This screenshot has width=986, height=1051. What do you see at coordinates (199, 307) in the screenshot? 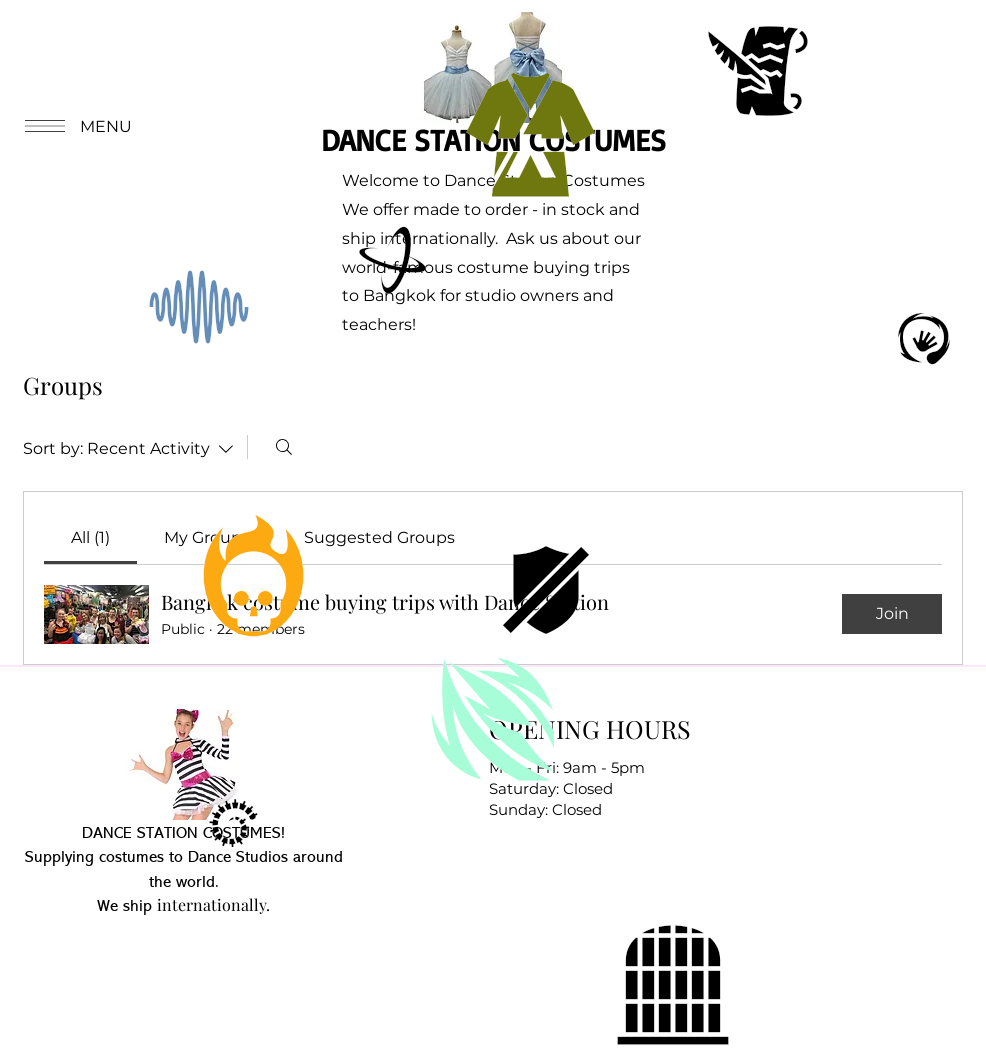
I see `adjust audio amplitude or volume levels` at bounding box center [199, 307].